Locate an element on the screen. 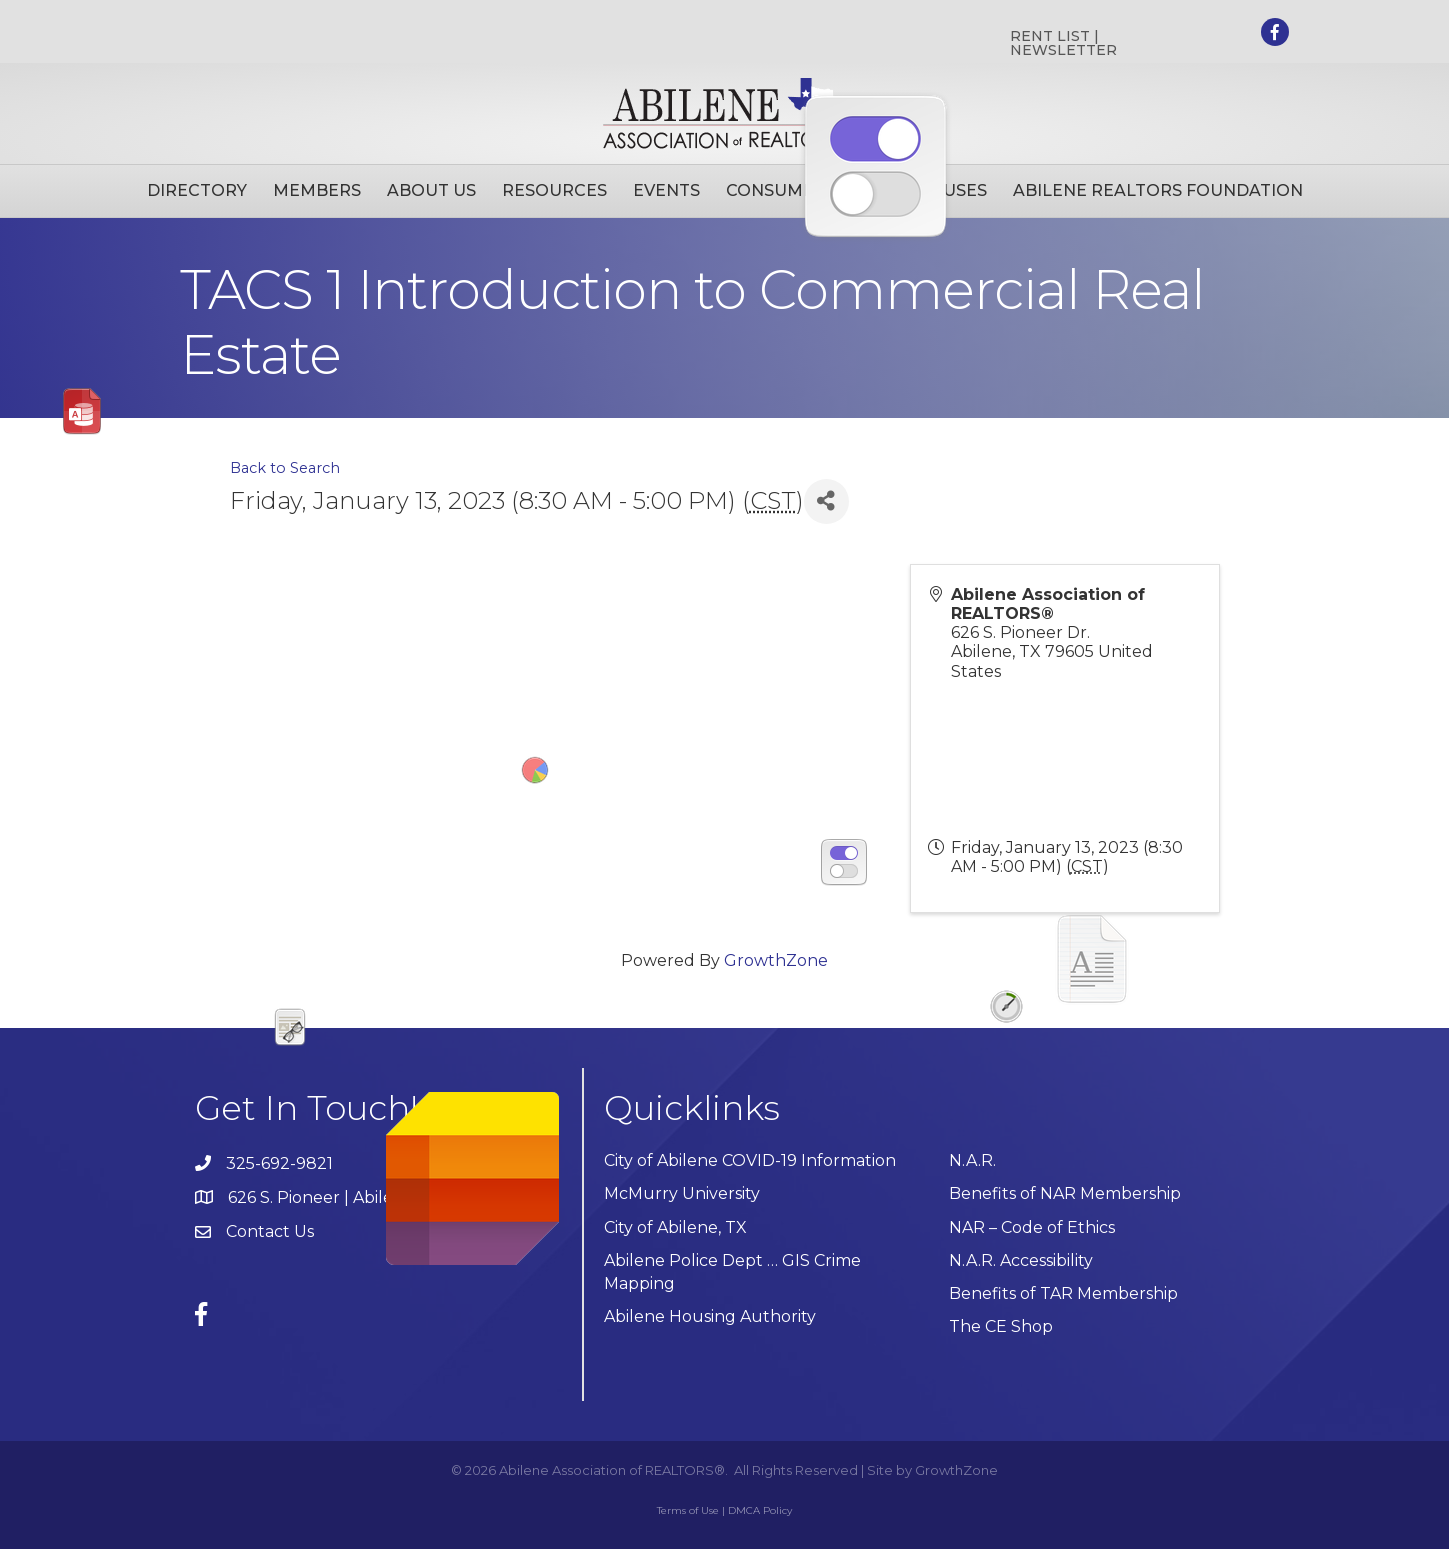 Image resolution: width=1449 pixels, height=1549 pixels. open the lists app is located at coordinates (472, 1178).